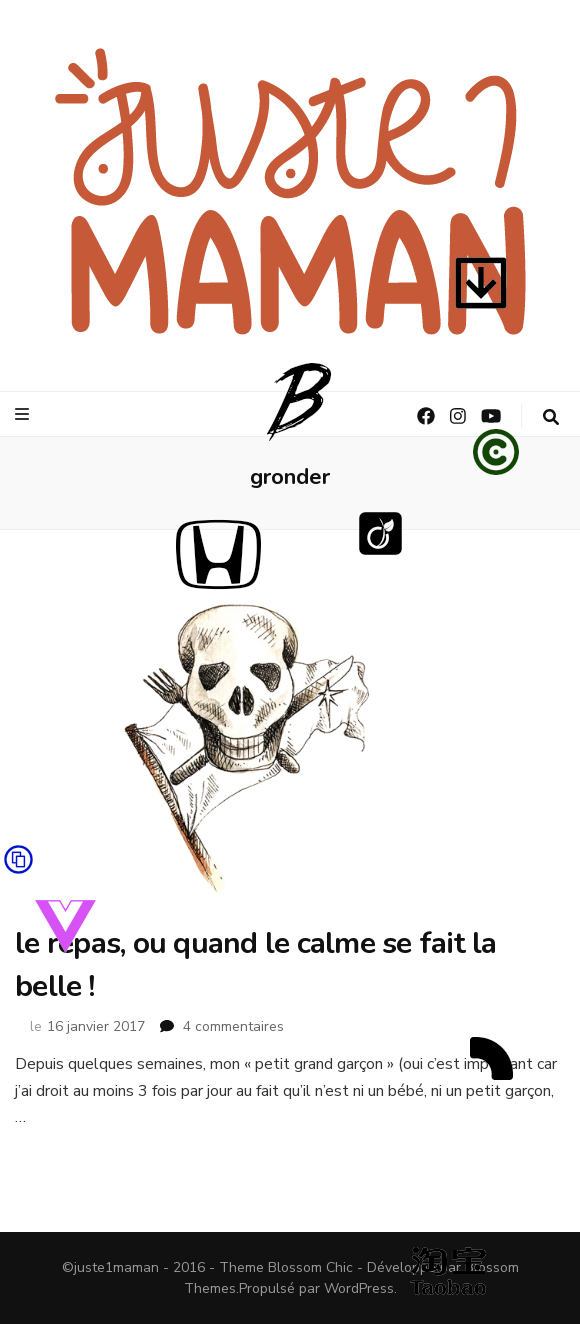 This screenshot has height=1324, width=580. Describe the element at coordinates (218, 554) in the screenshot. I see `Honda brand or dealership app` at that location.